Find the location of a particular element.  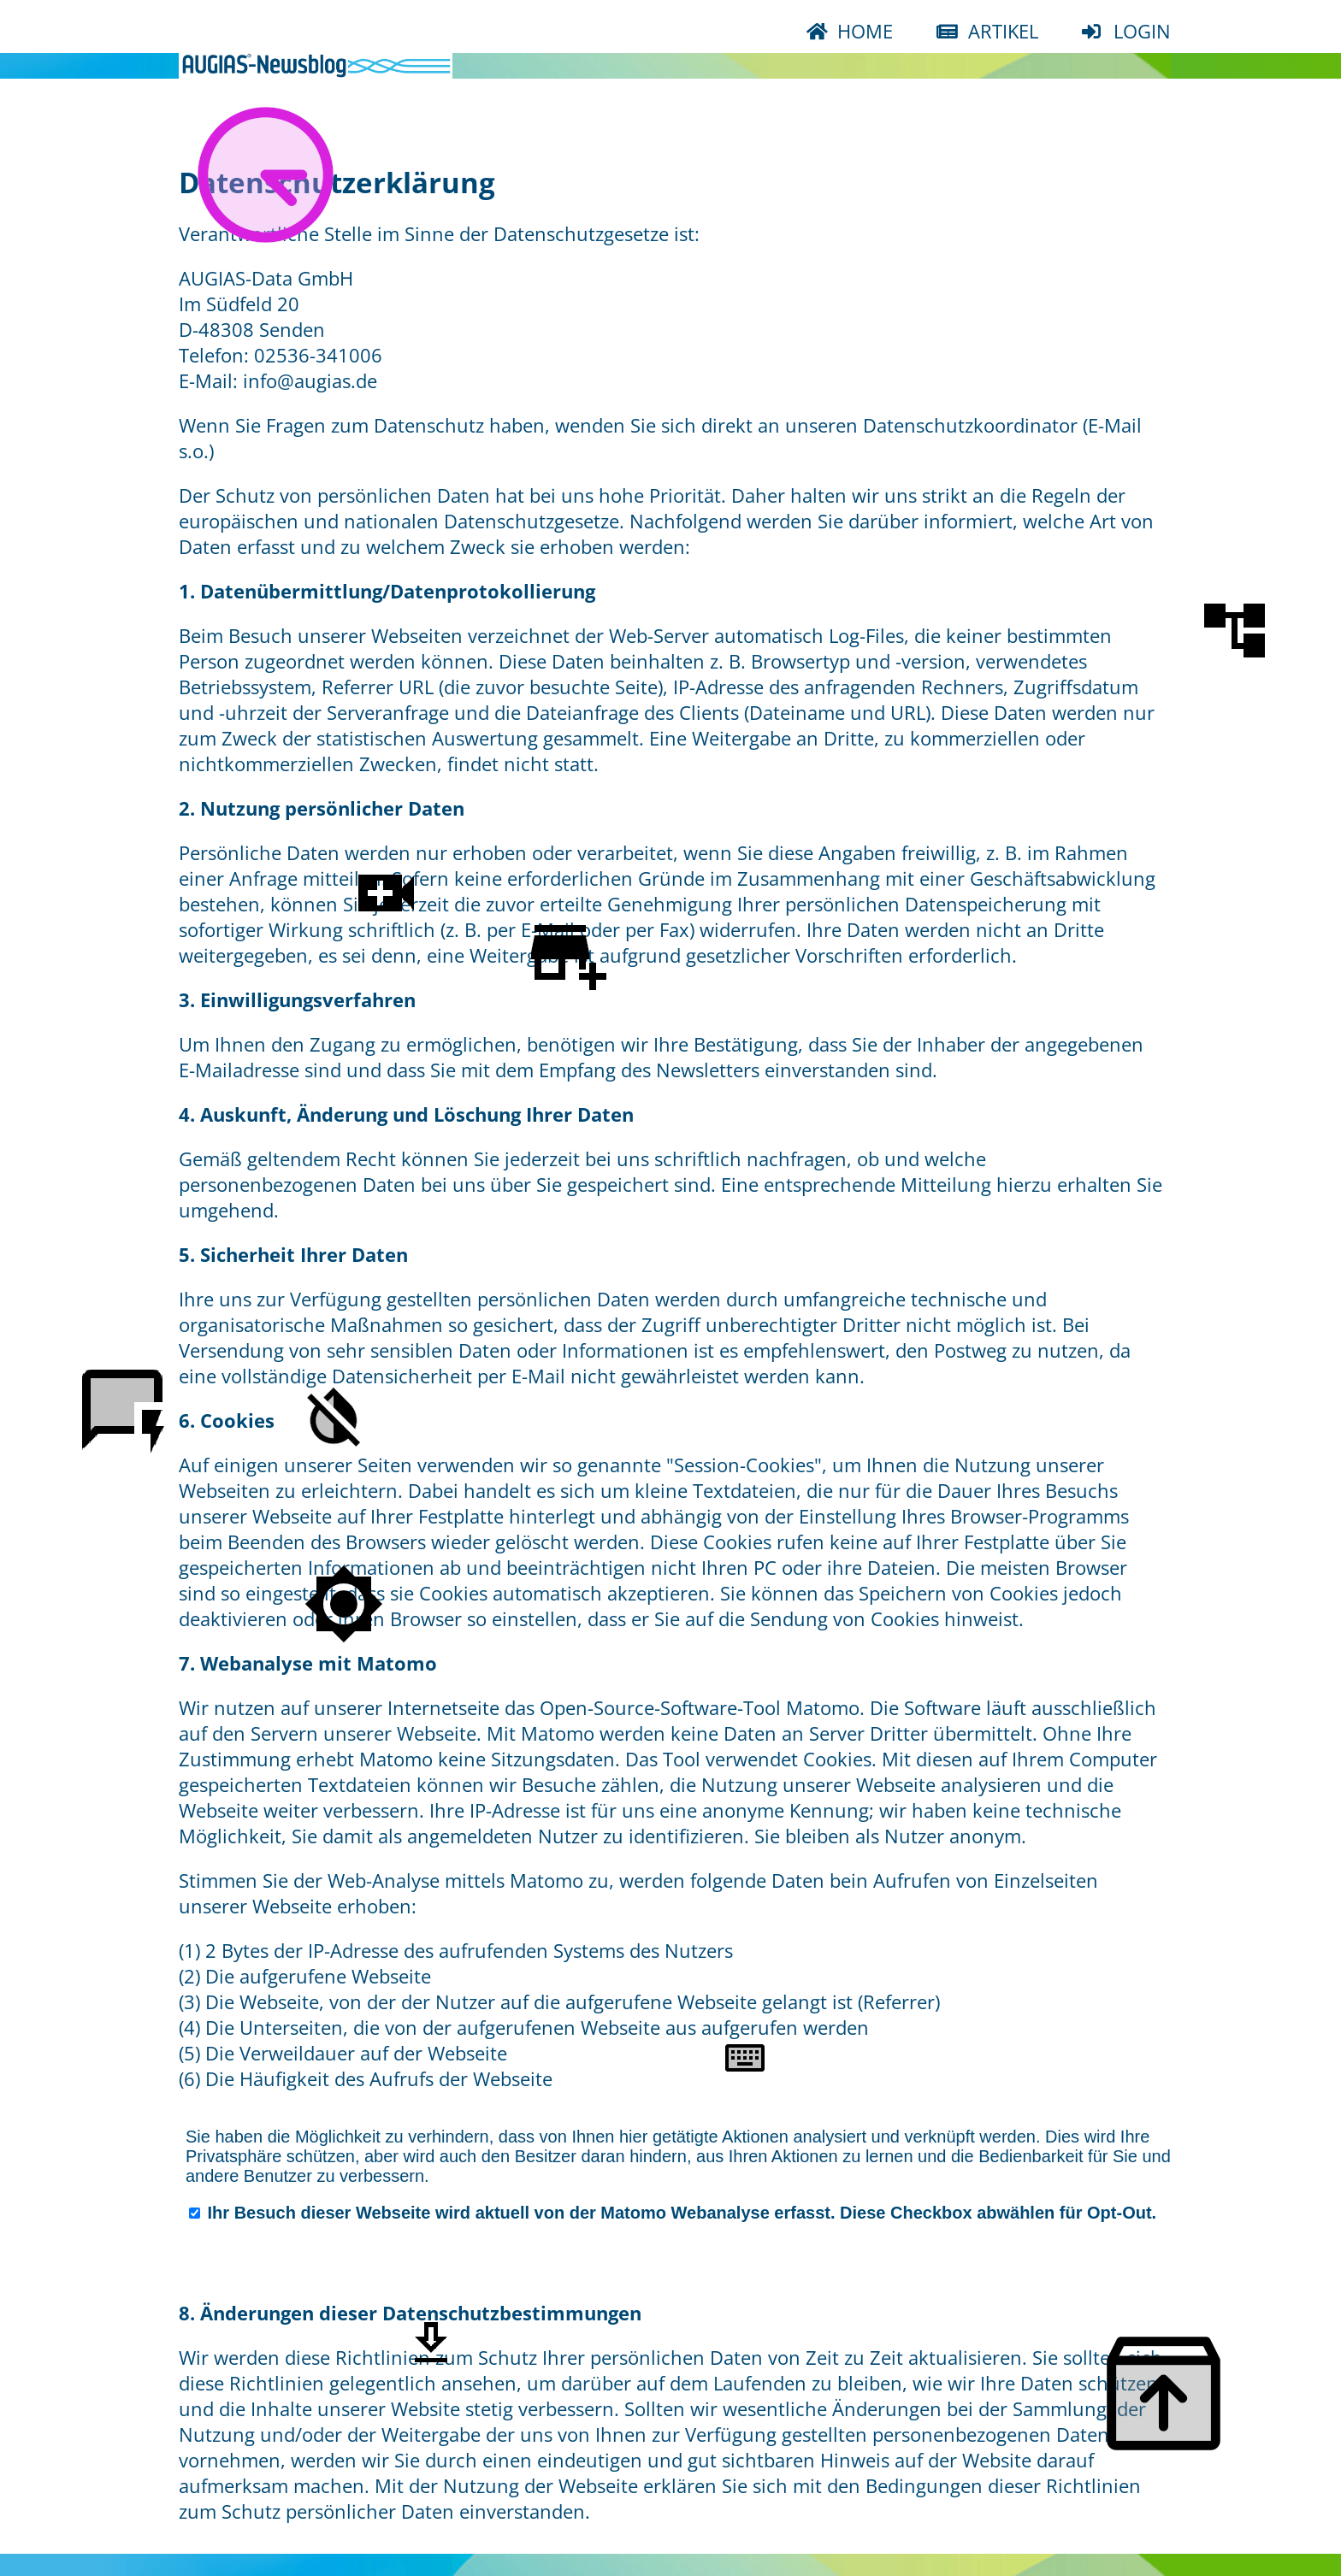

view account hierarchy or organizational structure is located at coordinates (1234, 630).